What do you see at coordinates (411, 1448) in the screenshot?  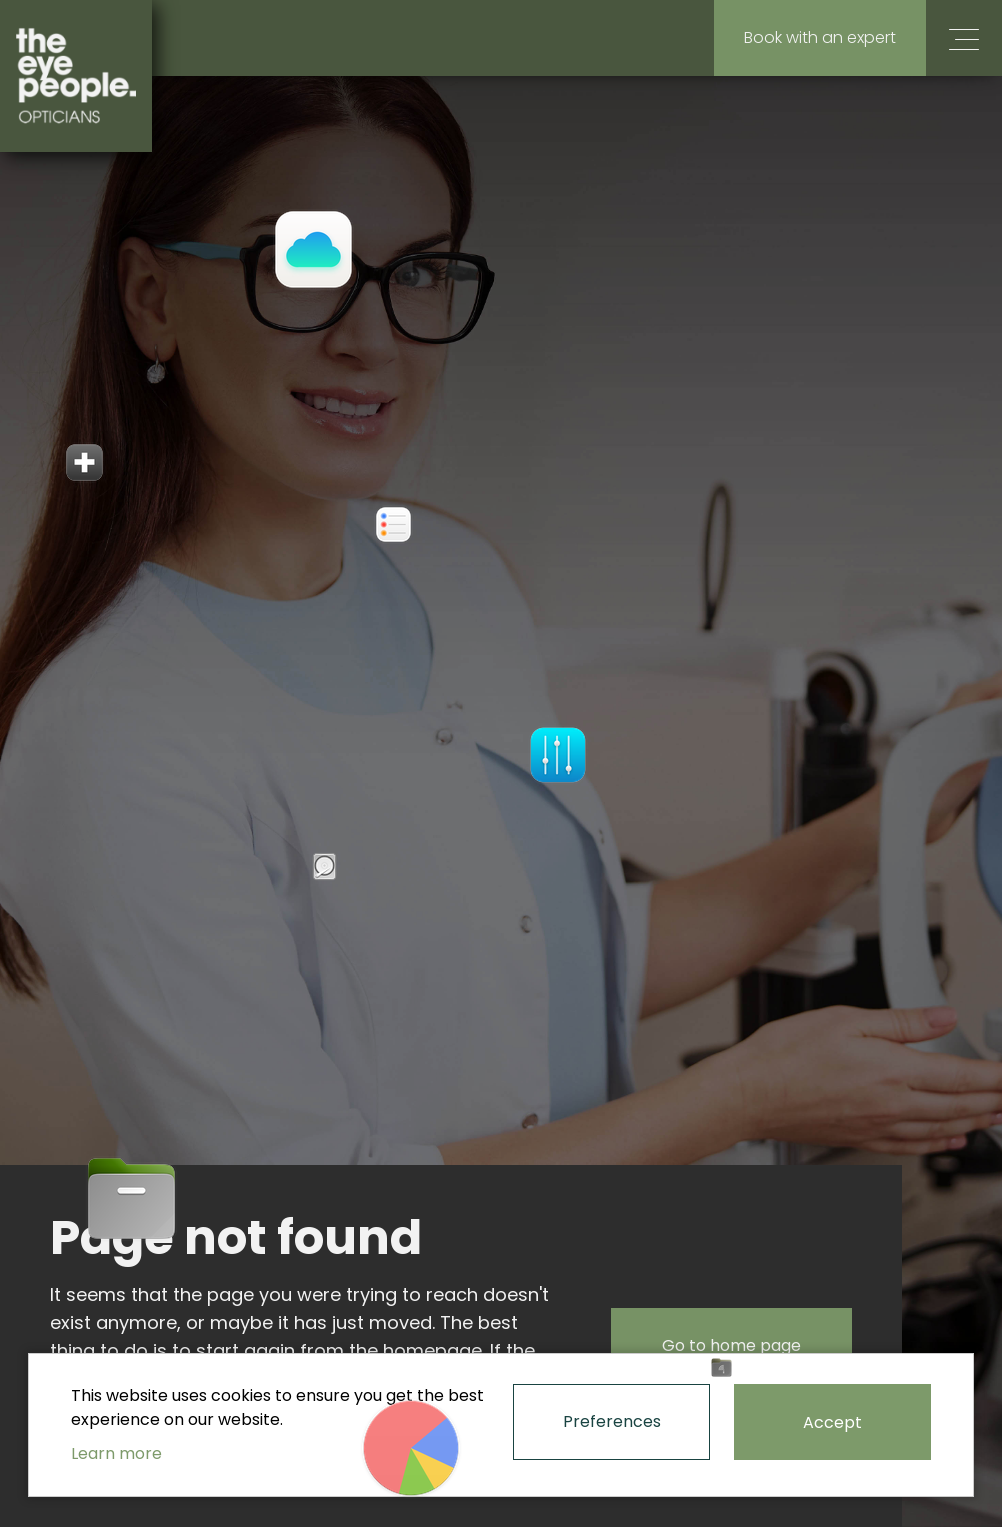 I see `open disk usage analyzer` at bounding box center [411, 1448].